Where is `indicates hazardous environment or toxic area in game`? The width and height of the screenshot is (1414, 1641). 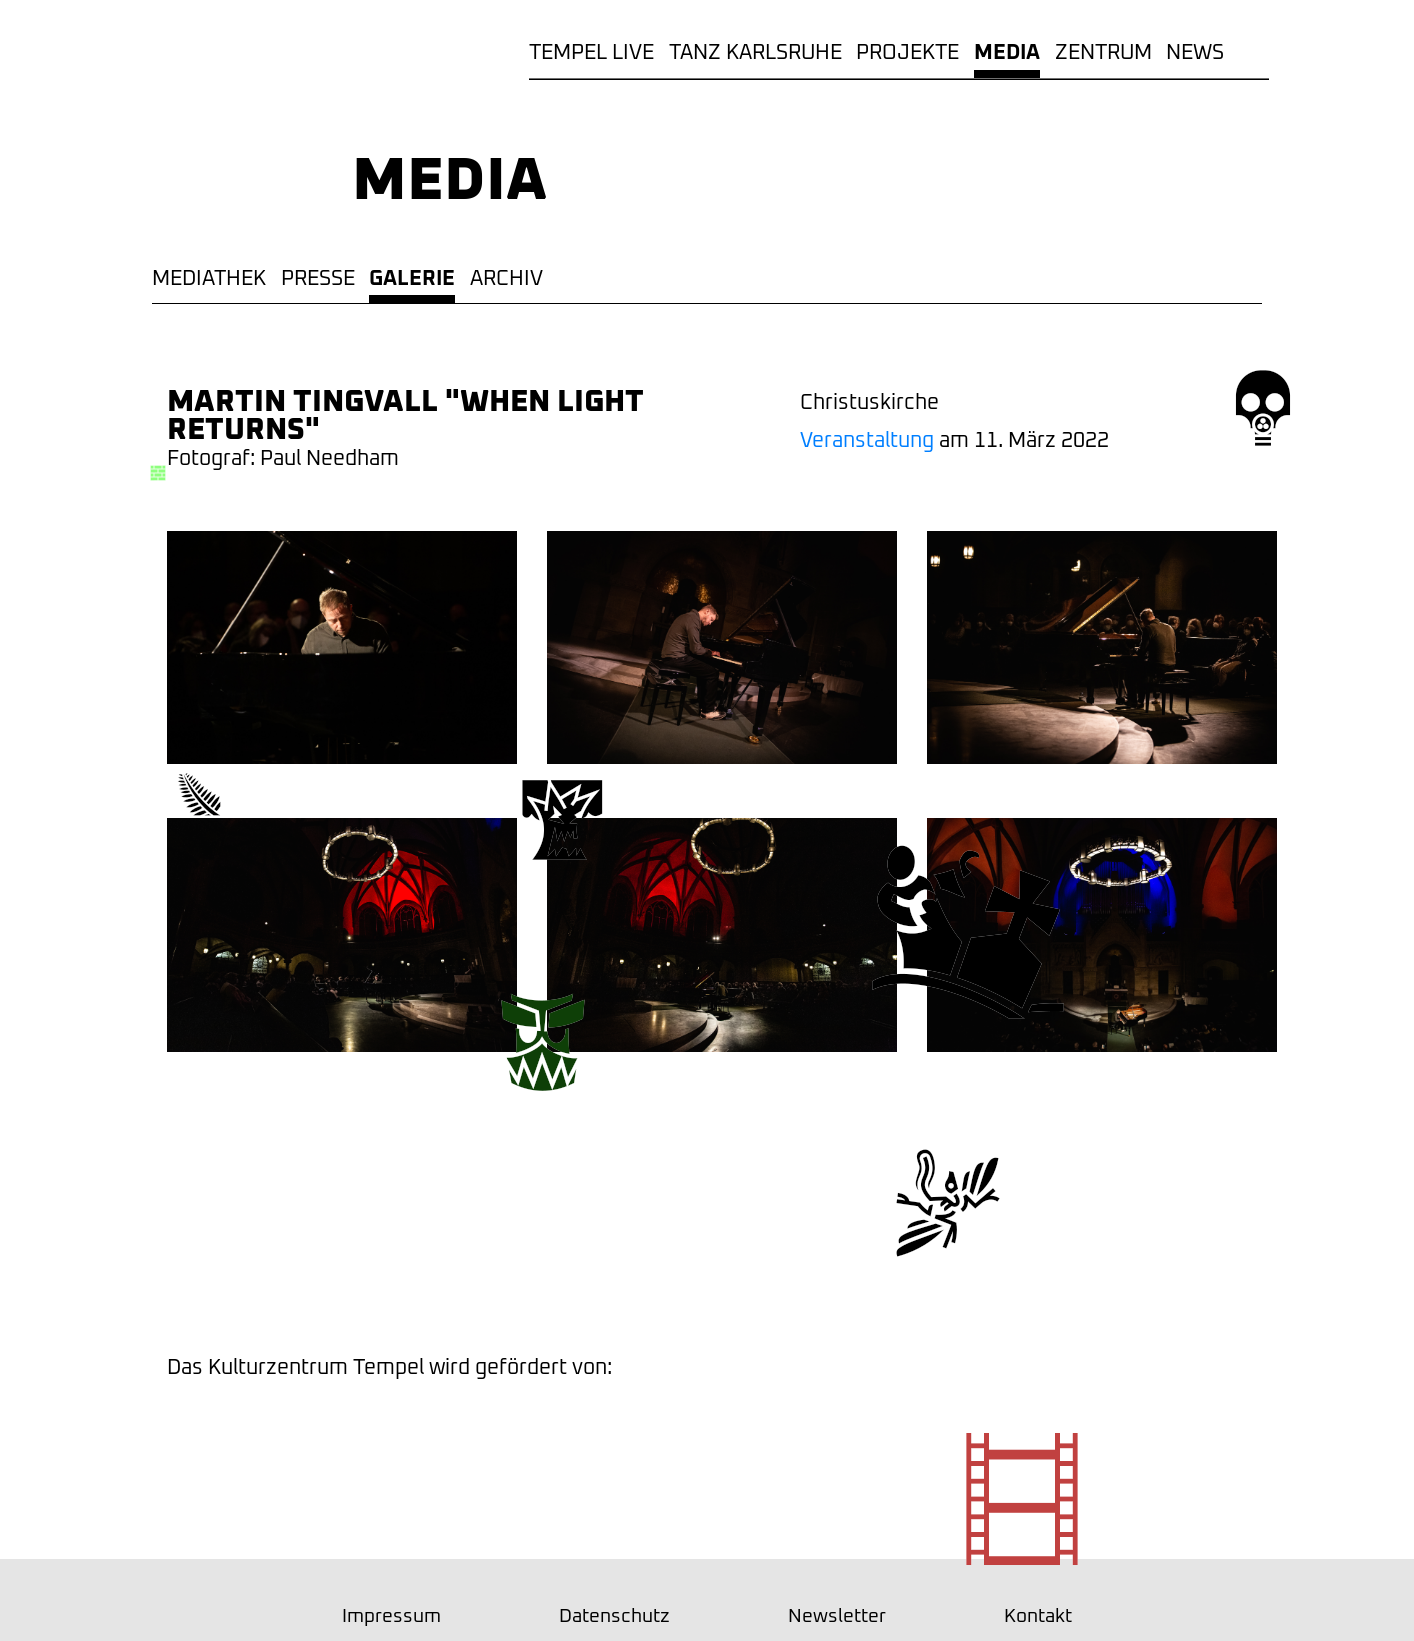 indicates hazardous environment or toxic area in game is located at coordinates (1263, 408).